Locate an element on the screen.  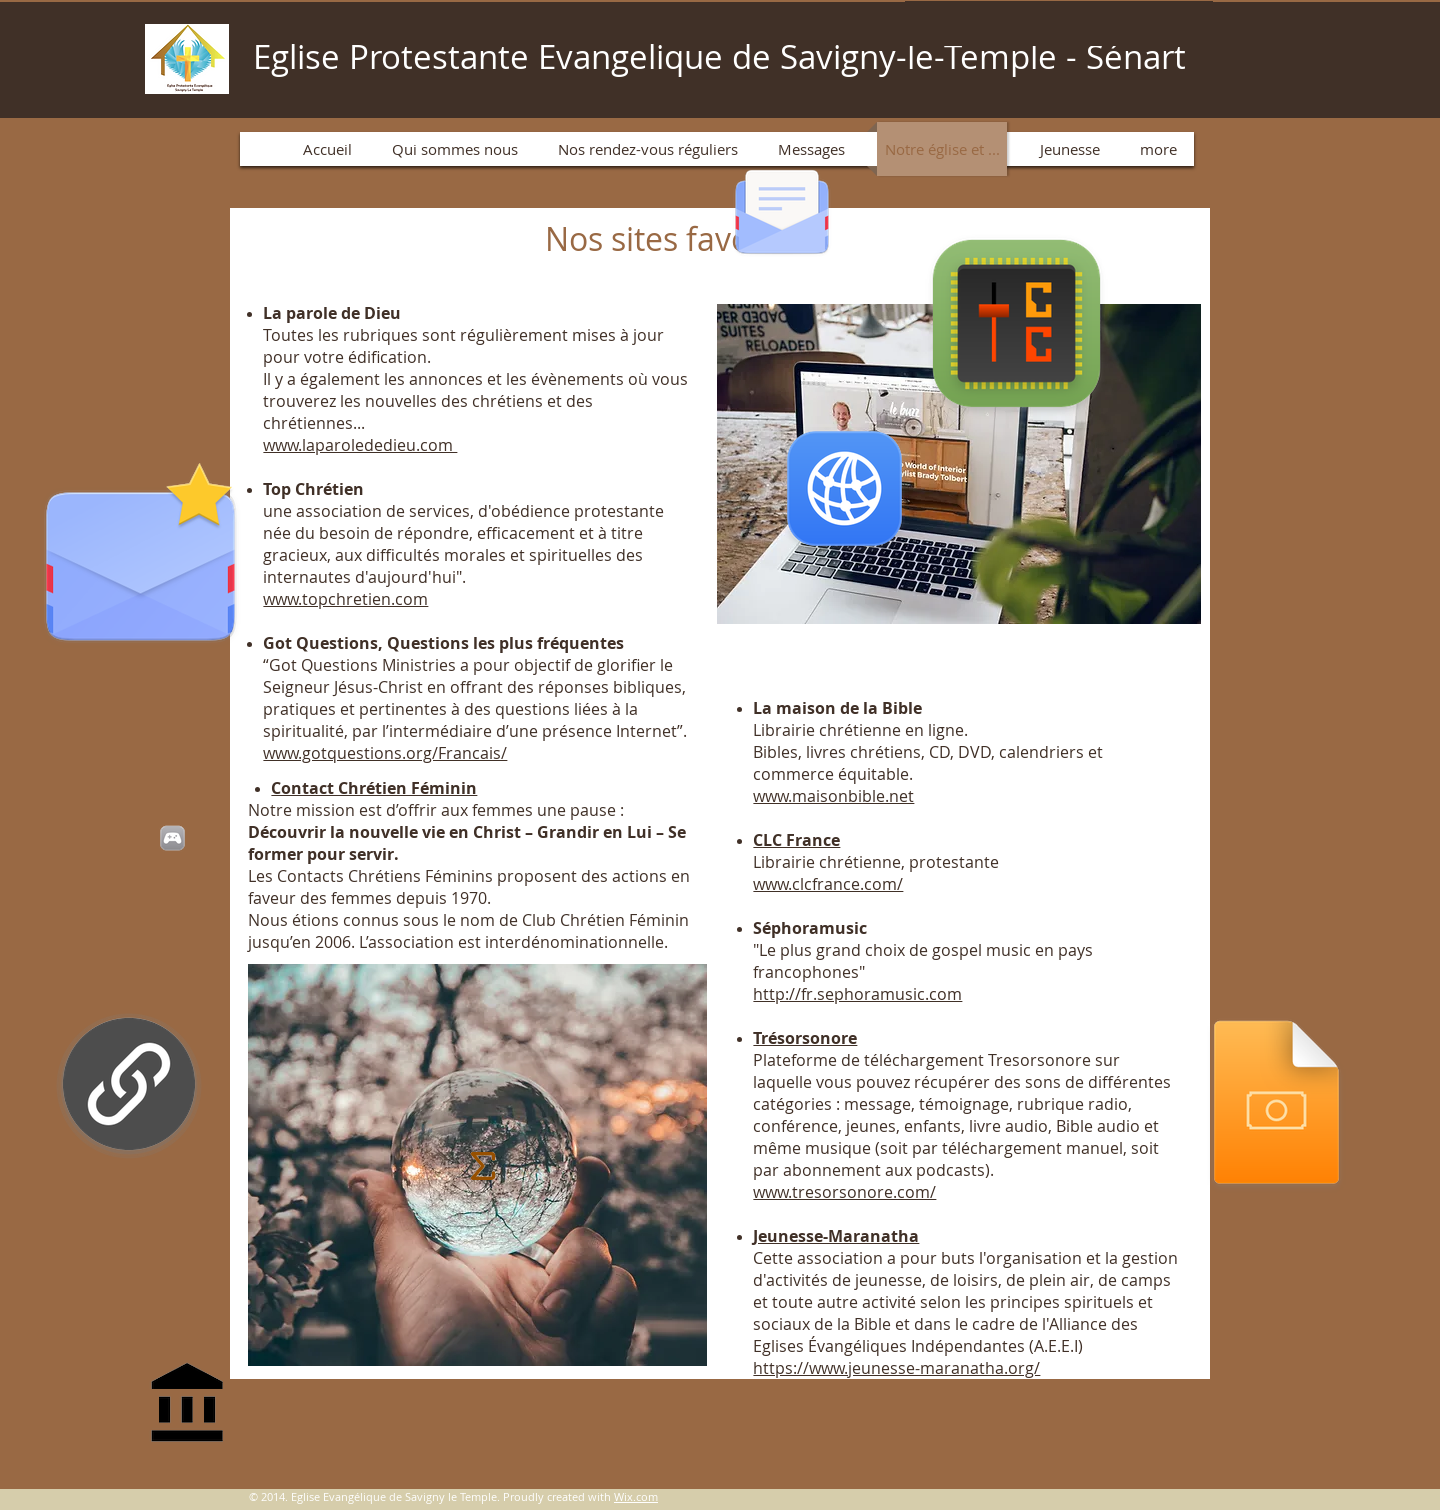
indicates unread email in your inbox is located at coordinates (140, 566).